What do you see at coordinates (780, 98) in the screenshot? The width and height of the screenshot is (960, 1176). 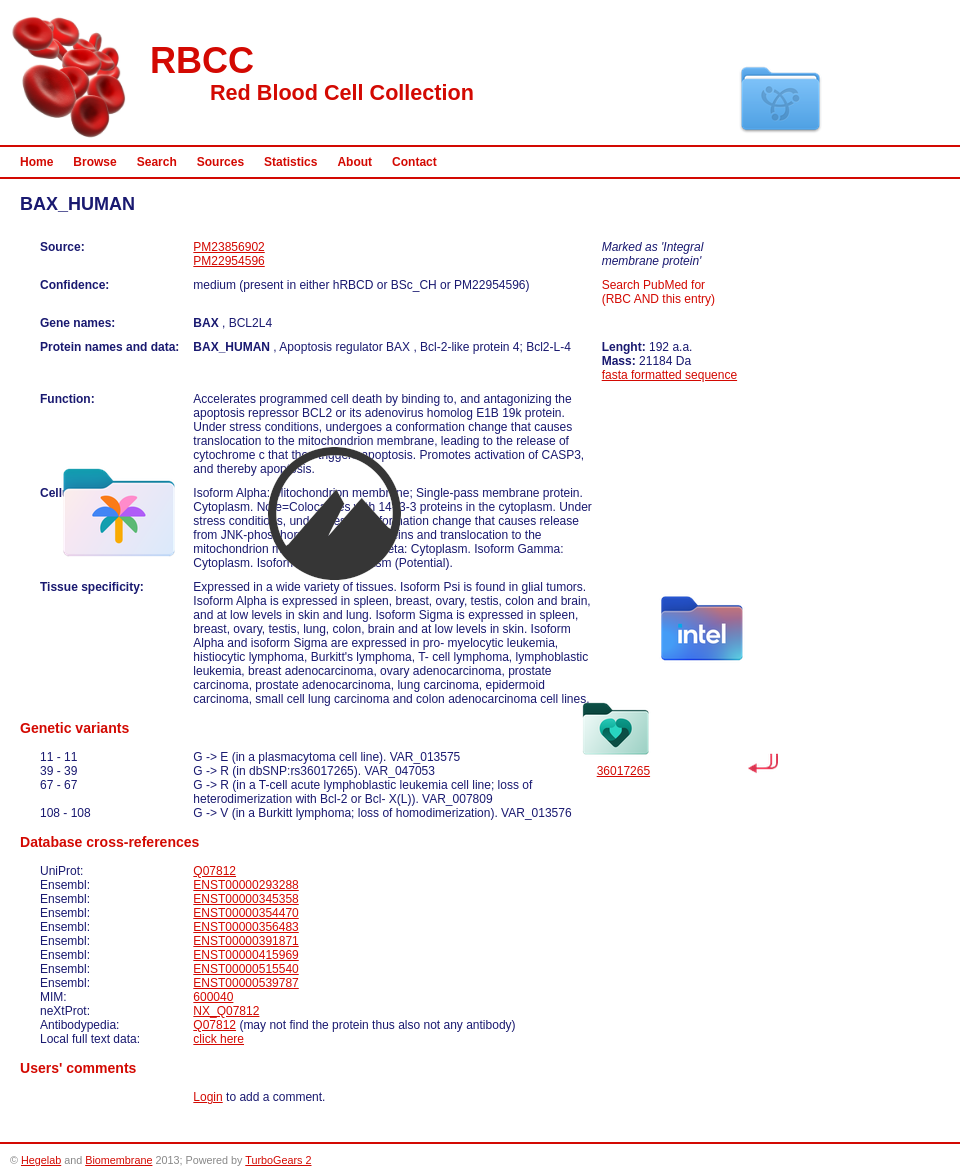 I see `open your communication files folder` at bounding box center [780, 98].